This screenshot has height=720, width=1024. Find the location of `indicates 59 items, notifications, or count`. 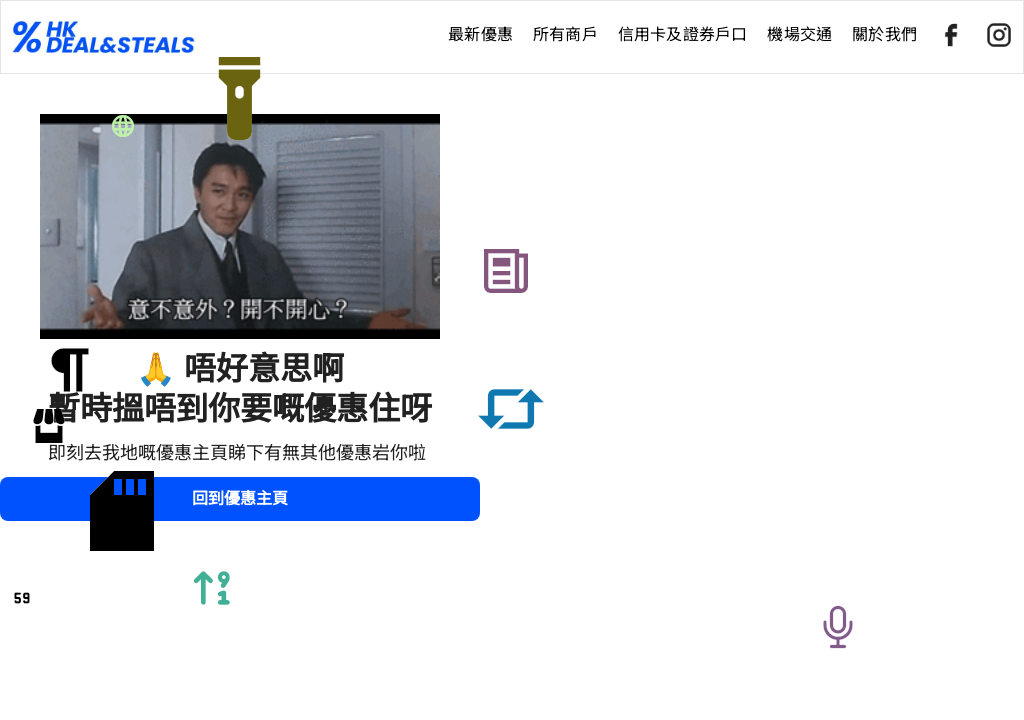

indicates 59 items, notifications, or count is located at coordinates (22, 598).